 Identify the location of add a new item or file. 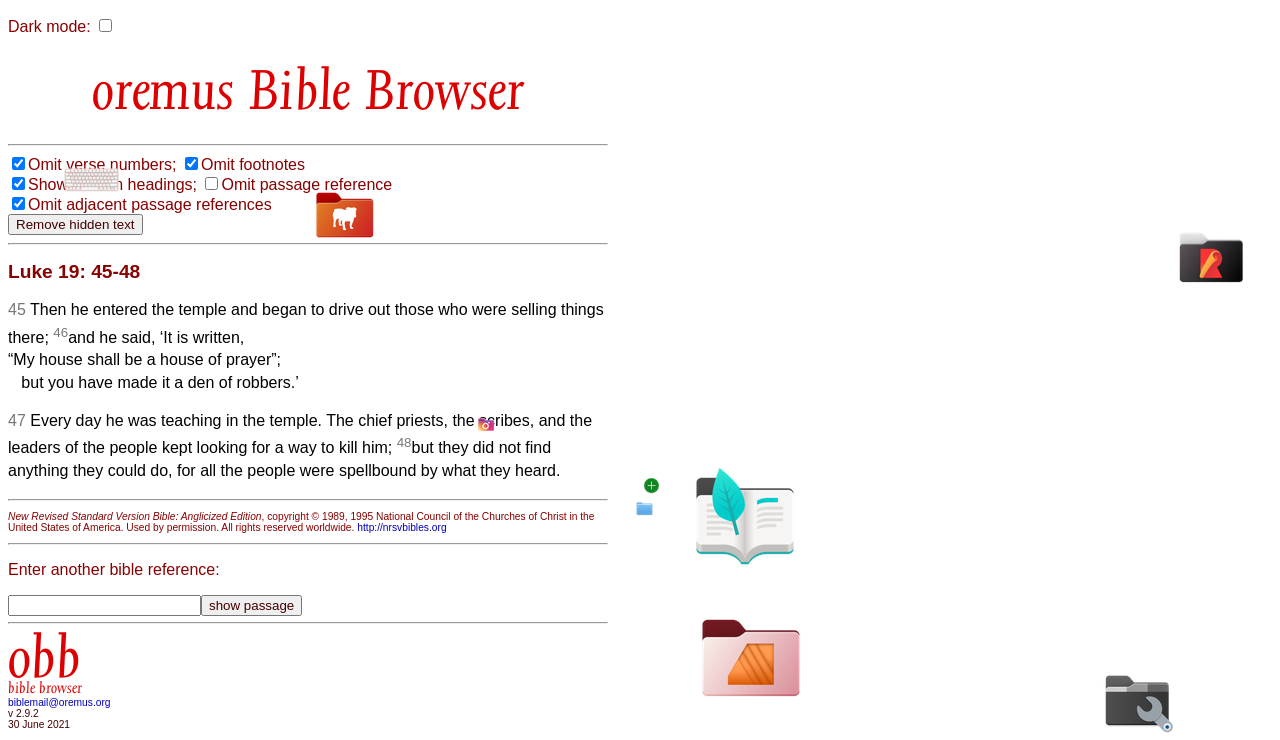
(651, 485).